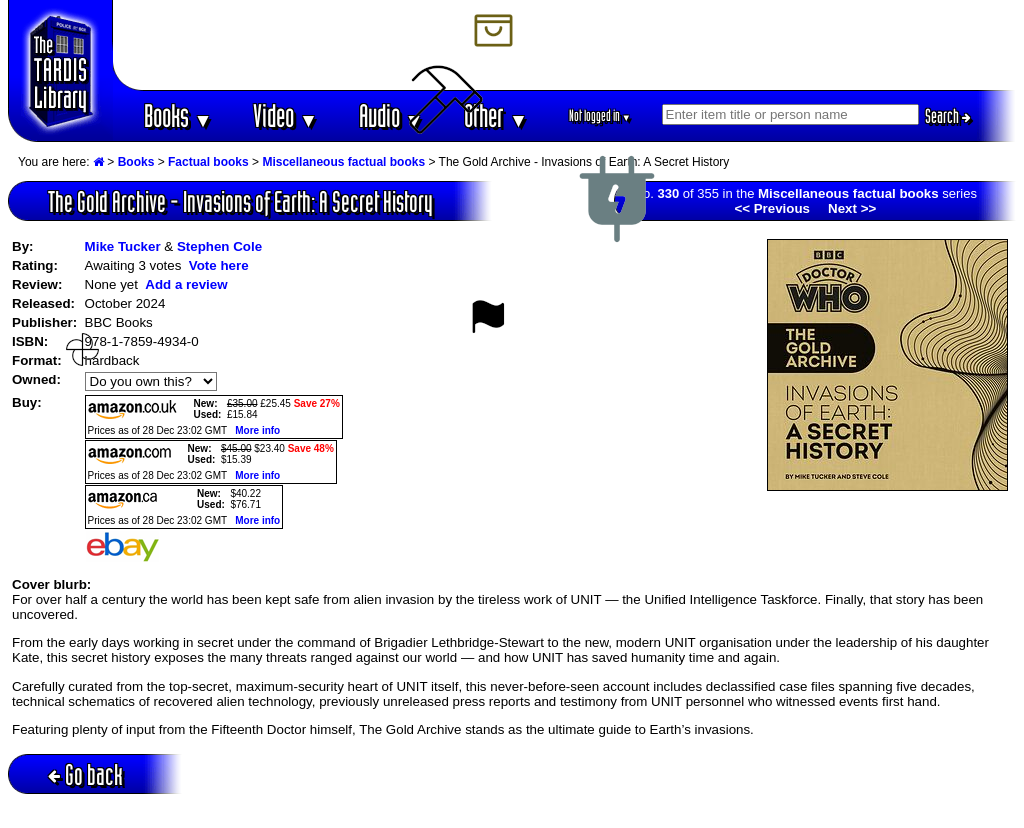  What do you see at coordinates (617, 199) in the screenshot?
I see `device is currently charging` at bounding box center [617, 199].